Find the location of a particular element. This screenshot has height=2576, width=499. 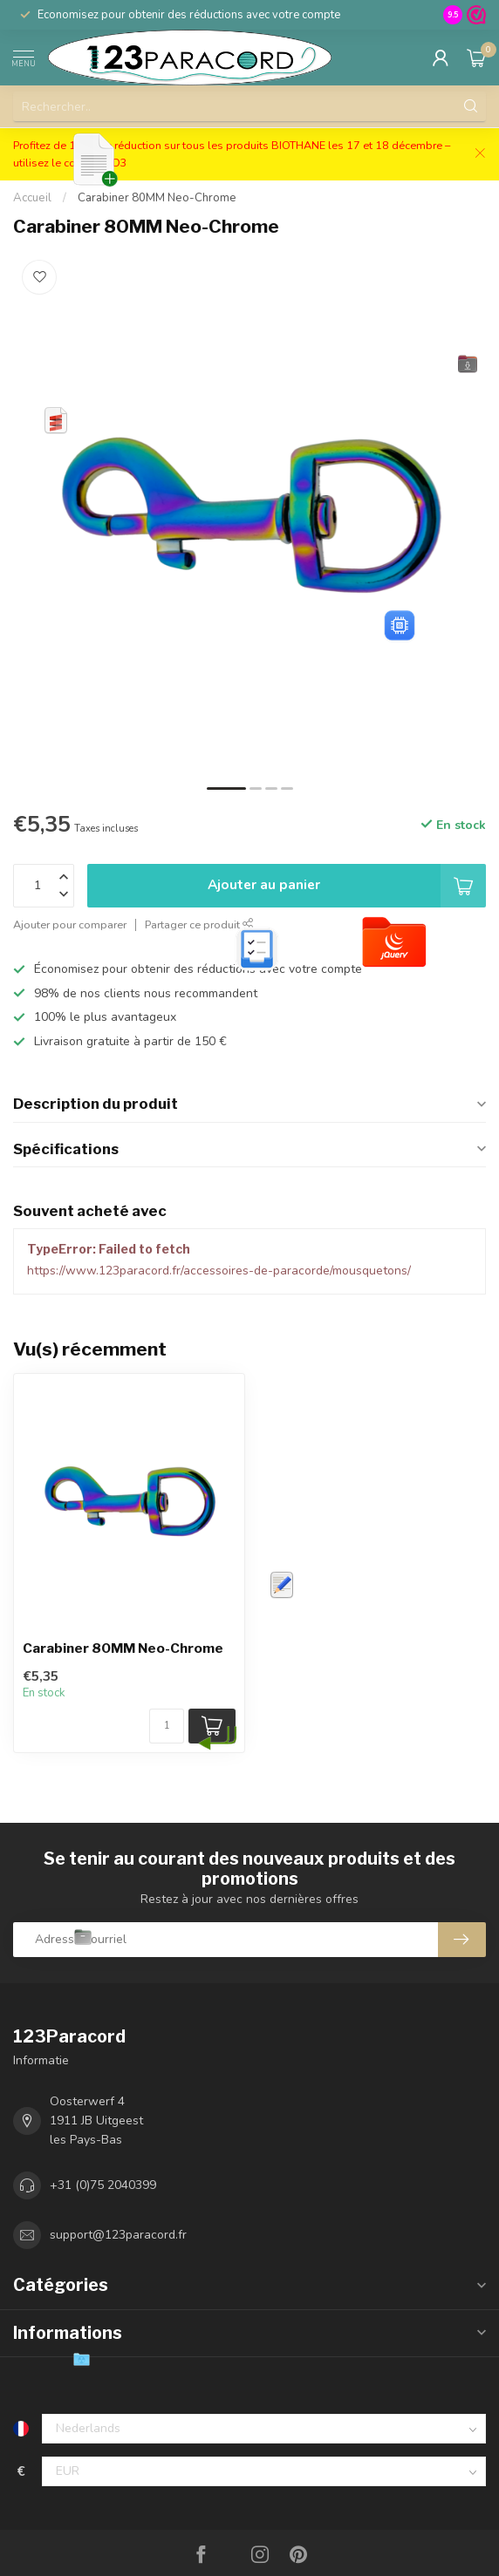

indicates a scala source code file is located at coordinates (56, 420).